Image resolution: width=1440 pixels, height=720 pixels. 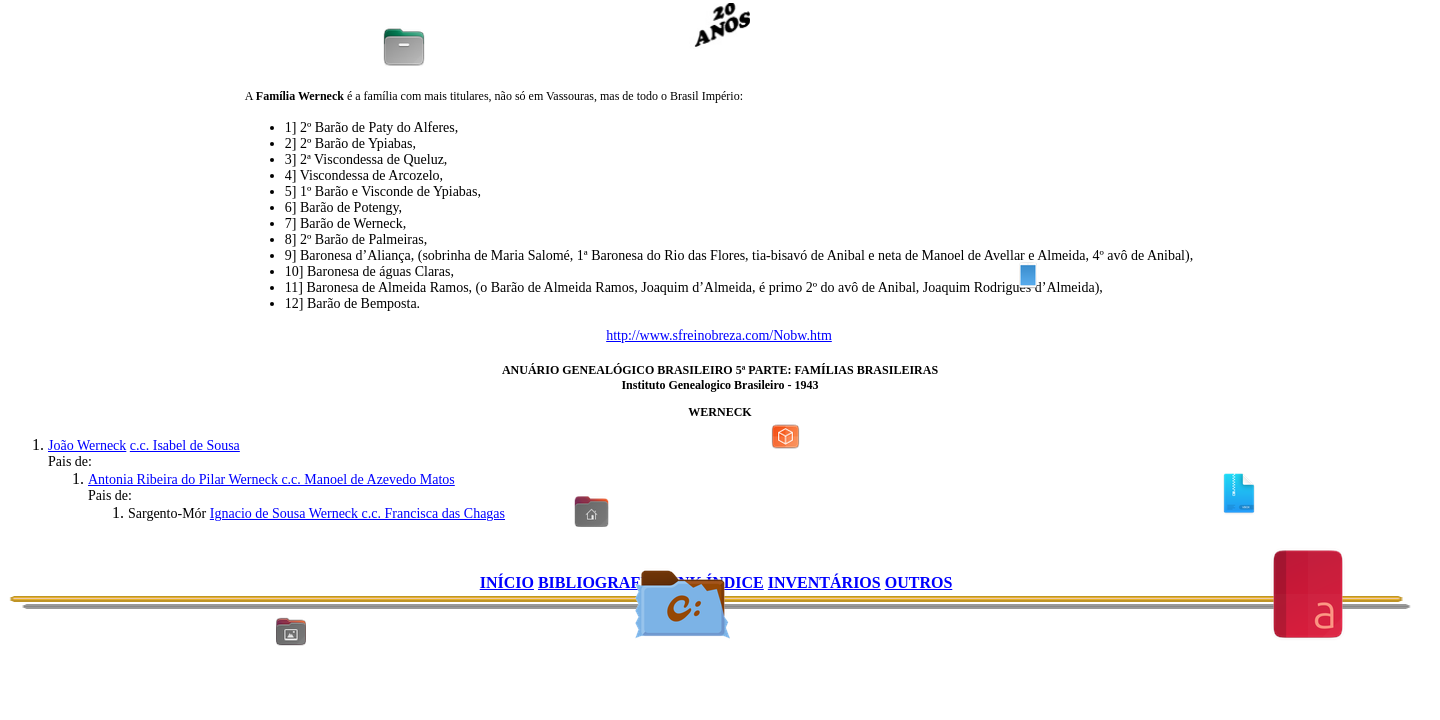 What do you see at coordinates (1028, 273) in the screenshot?
I see `indicates a connected iPad mini device` at bounding box center [1028, 273].